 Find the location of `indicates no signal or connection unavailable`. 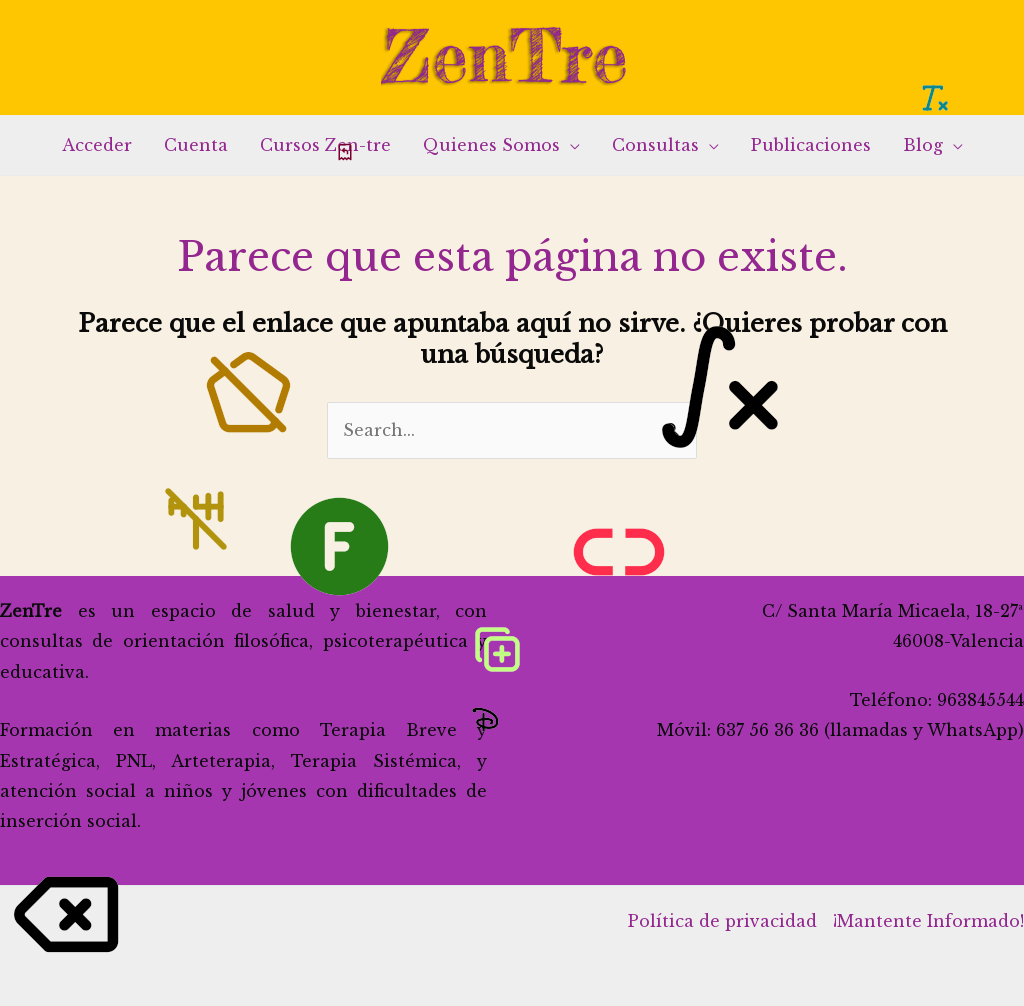

indicates no signal or connection unavailable is located at coordinates (196, 519).